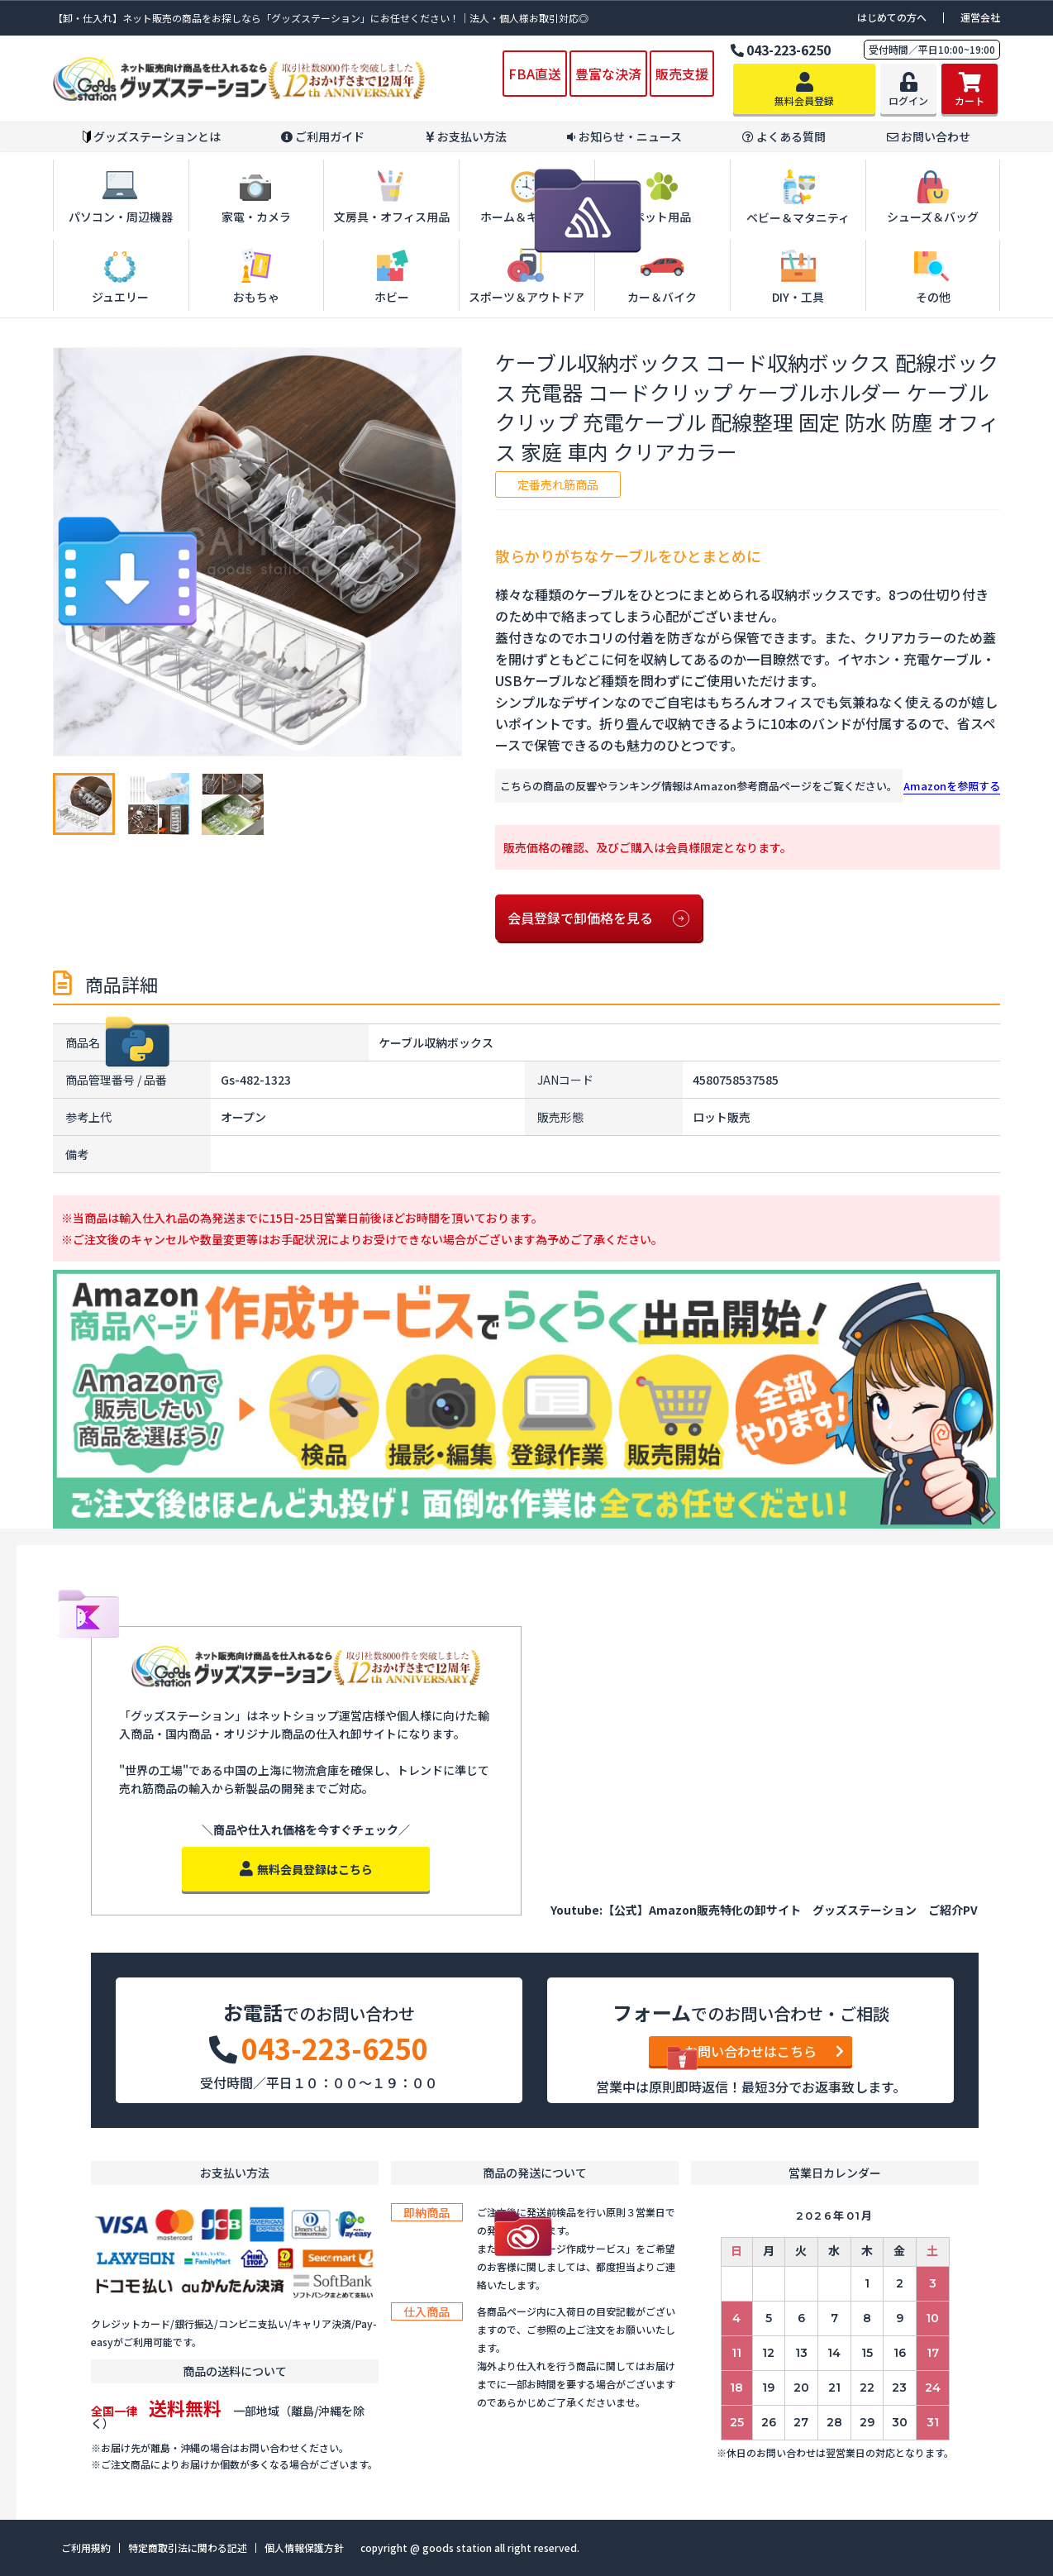 Image resolution: width=1053 pixels, height=2576 pixels. I want to click on open kotlin android project folder, so click(88, 1615).